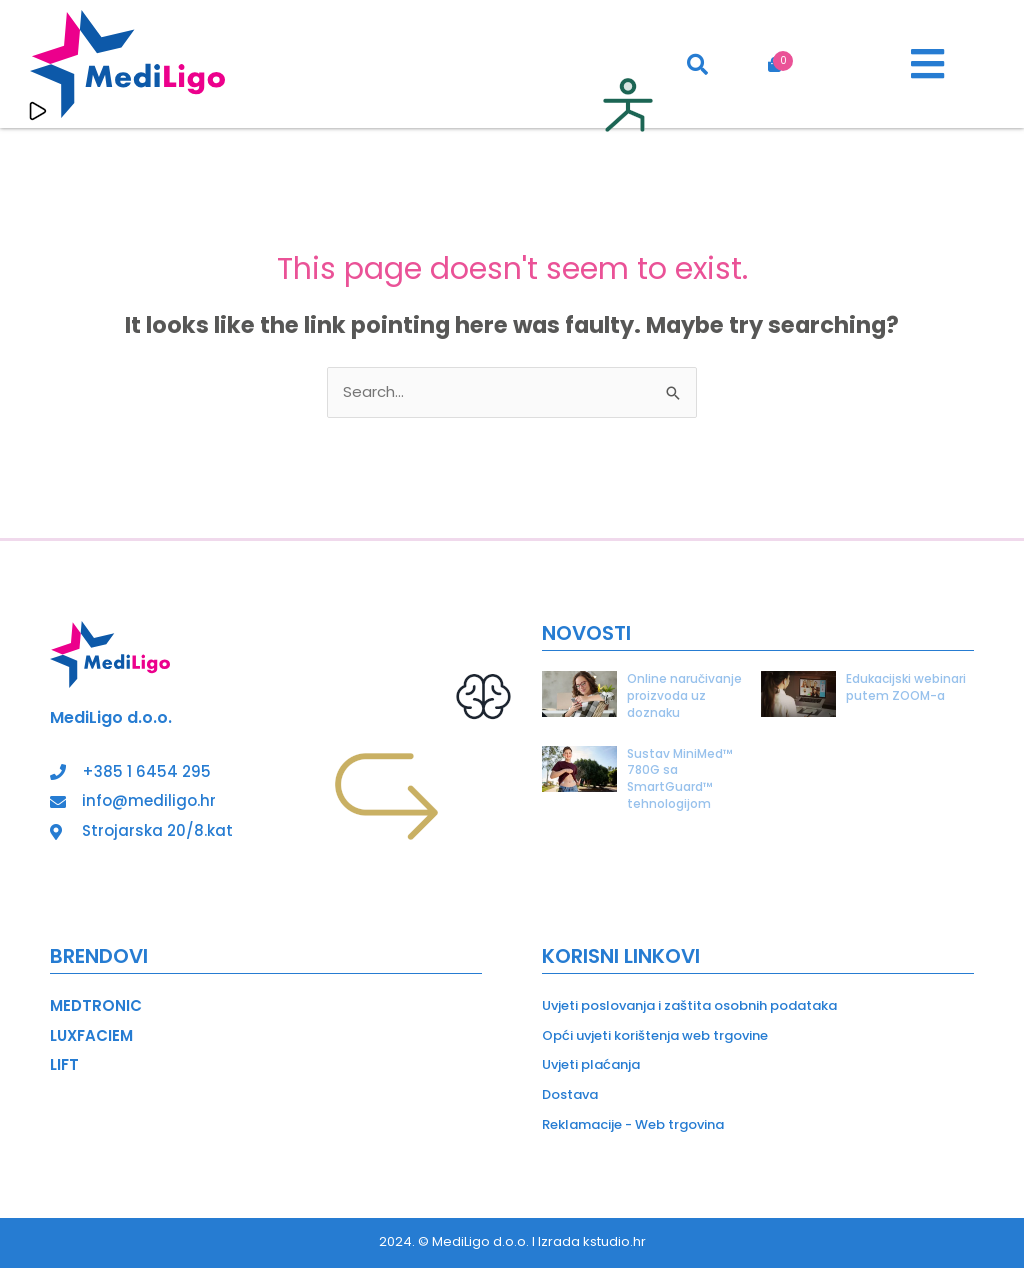 Image resolution: width=1024 pixels, height=1268 pixels. What do you see at coordinates (483, 697) in the screenshot?
I see `access AI or smart features` at bounding box center [483, 697].